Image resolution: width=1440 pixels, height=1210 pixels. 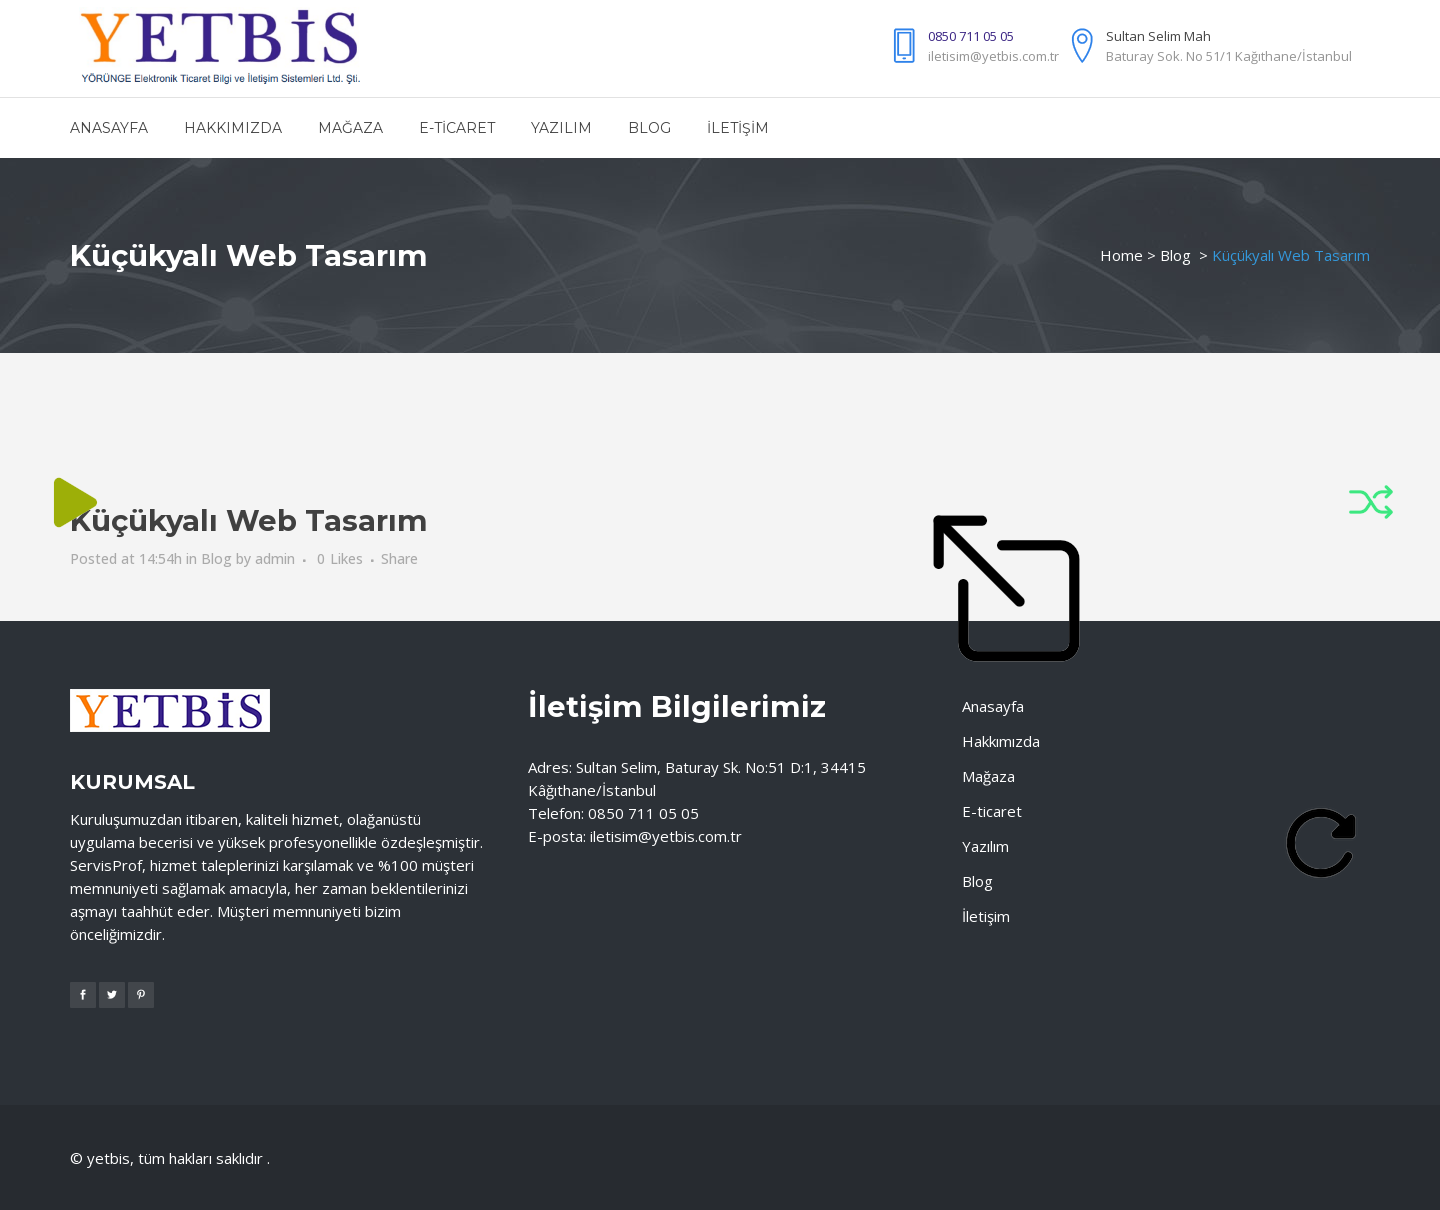 What do you see at coordinates (75, 502) in the screenshot?
I see `play media or video content` at bounding box center [75, 502].